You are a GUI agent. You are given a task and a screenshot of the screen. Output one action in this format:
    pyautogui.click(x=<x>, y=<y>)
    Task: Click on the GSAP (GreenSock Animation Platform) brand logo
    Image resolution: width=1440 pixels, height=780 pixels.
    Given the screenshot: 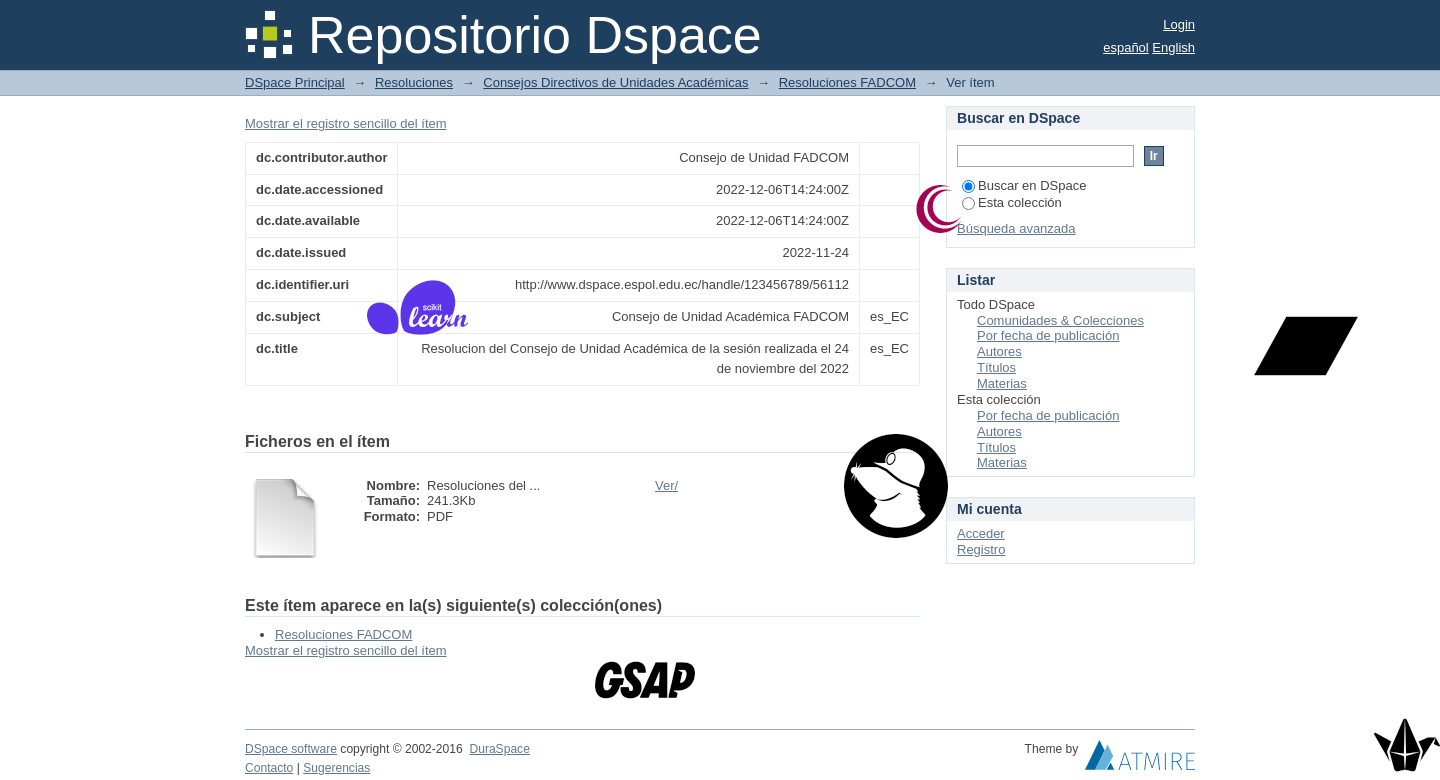 What is the action you would take?
    pyautogui.click(x=645, y=680)
    